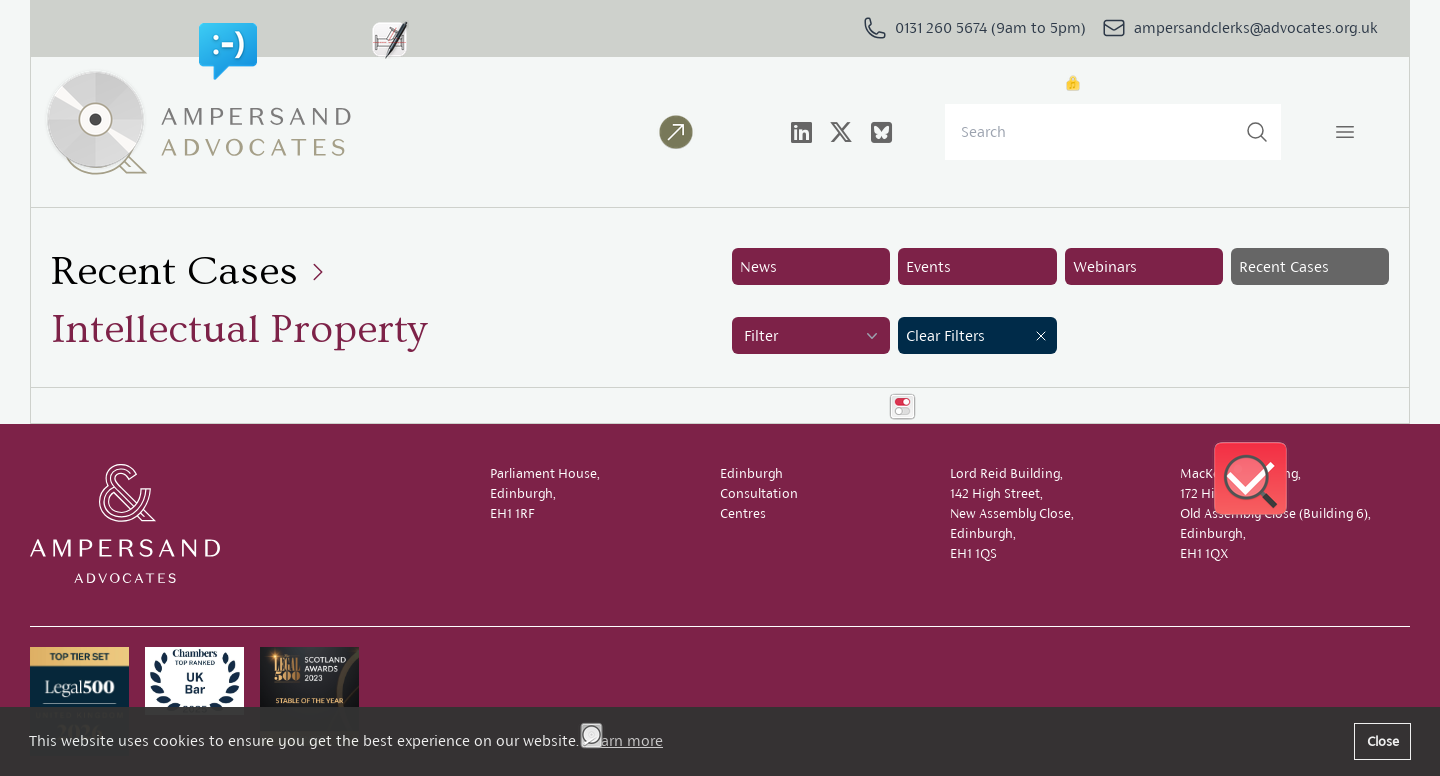 The width and height of the screenshot is (1440, 776). What do you see at coordinates (1250, 478) in the screenshot?
I see `open system configuration tool` at bounding box center [1250, 478].